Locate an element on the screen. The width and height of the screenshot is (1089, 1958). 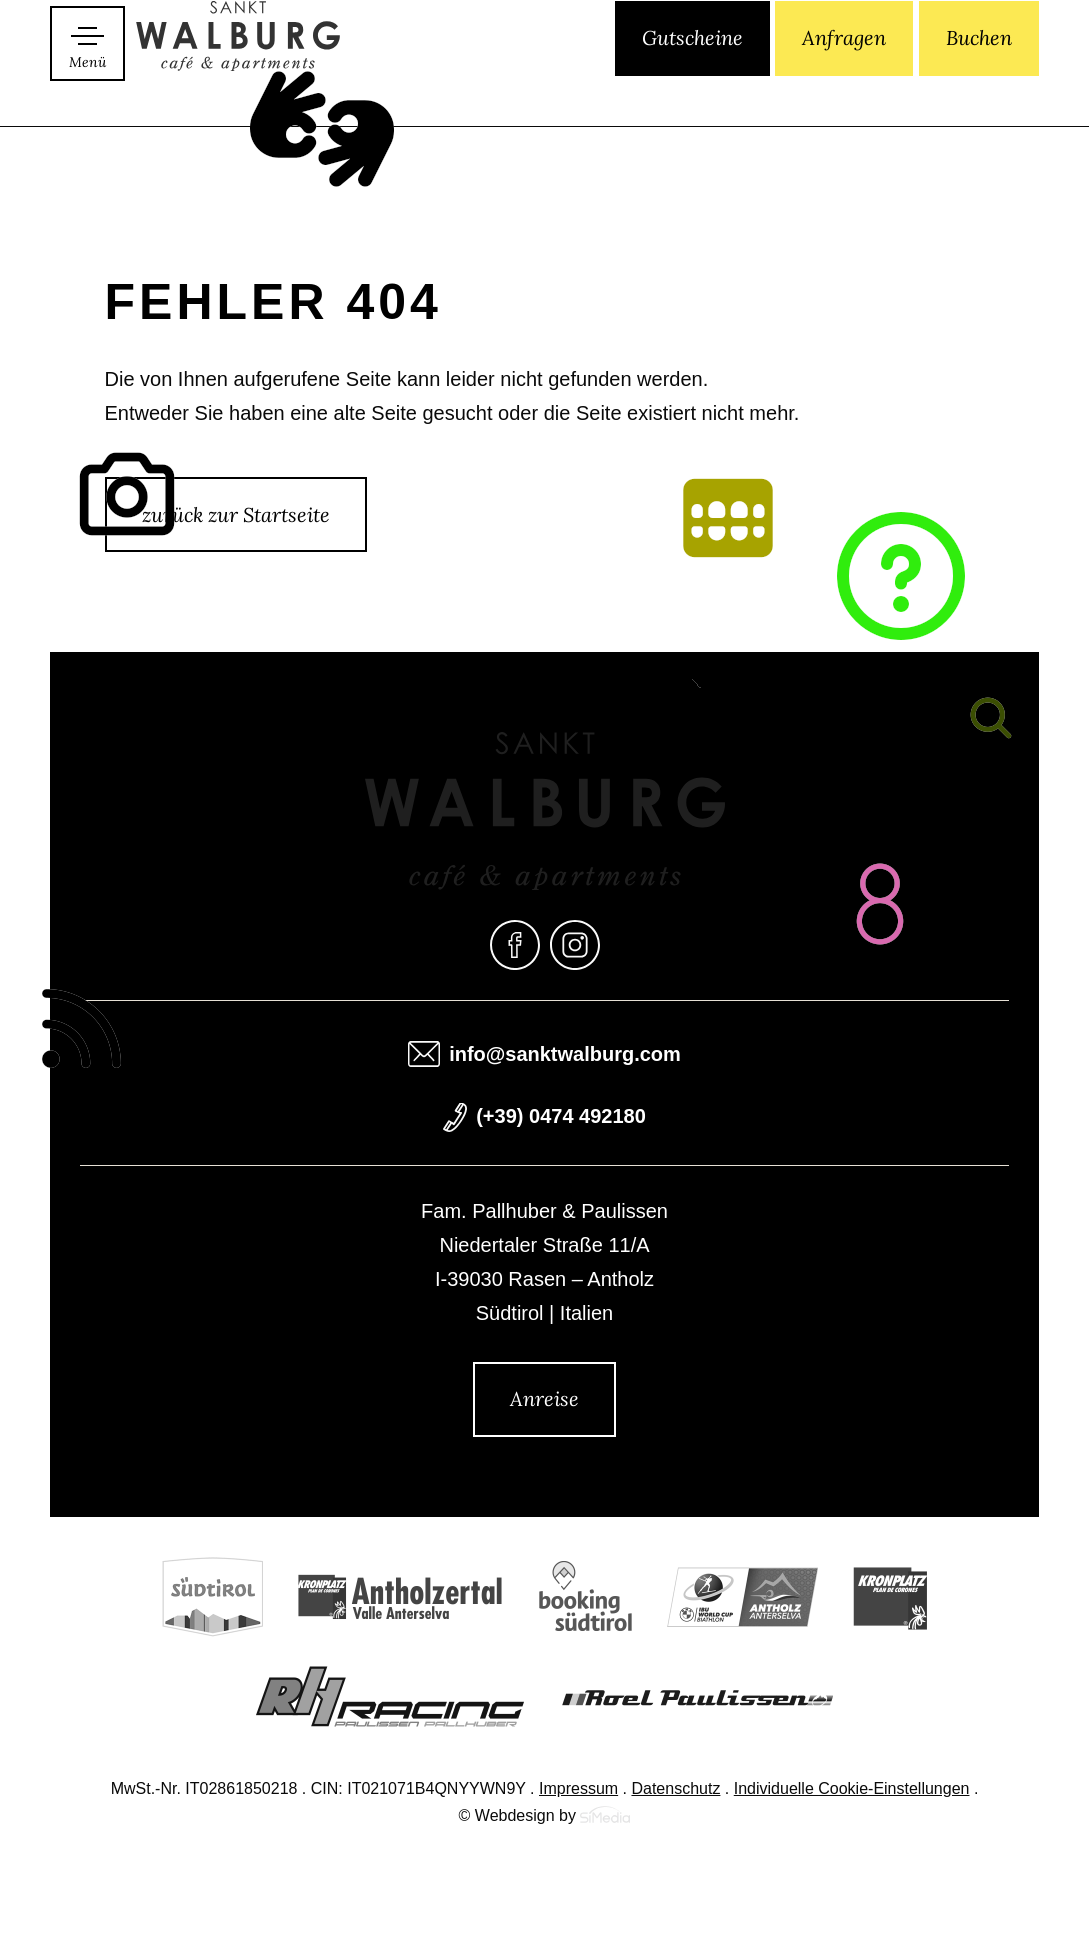
enable sign language interpretation is located at coordinates (322, 129).